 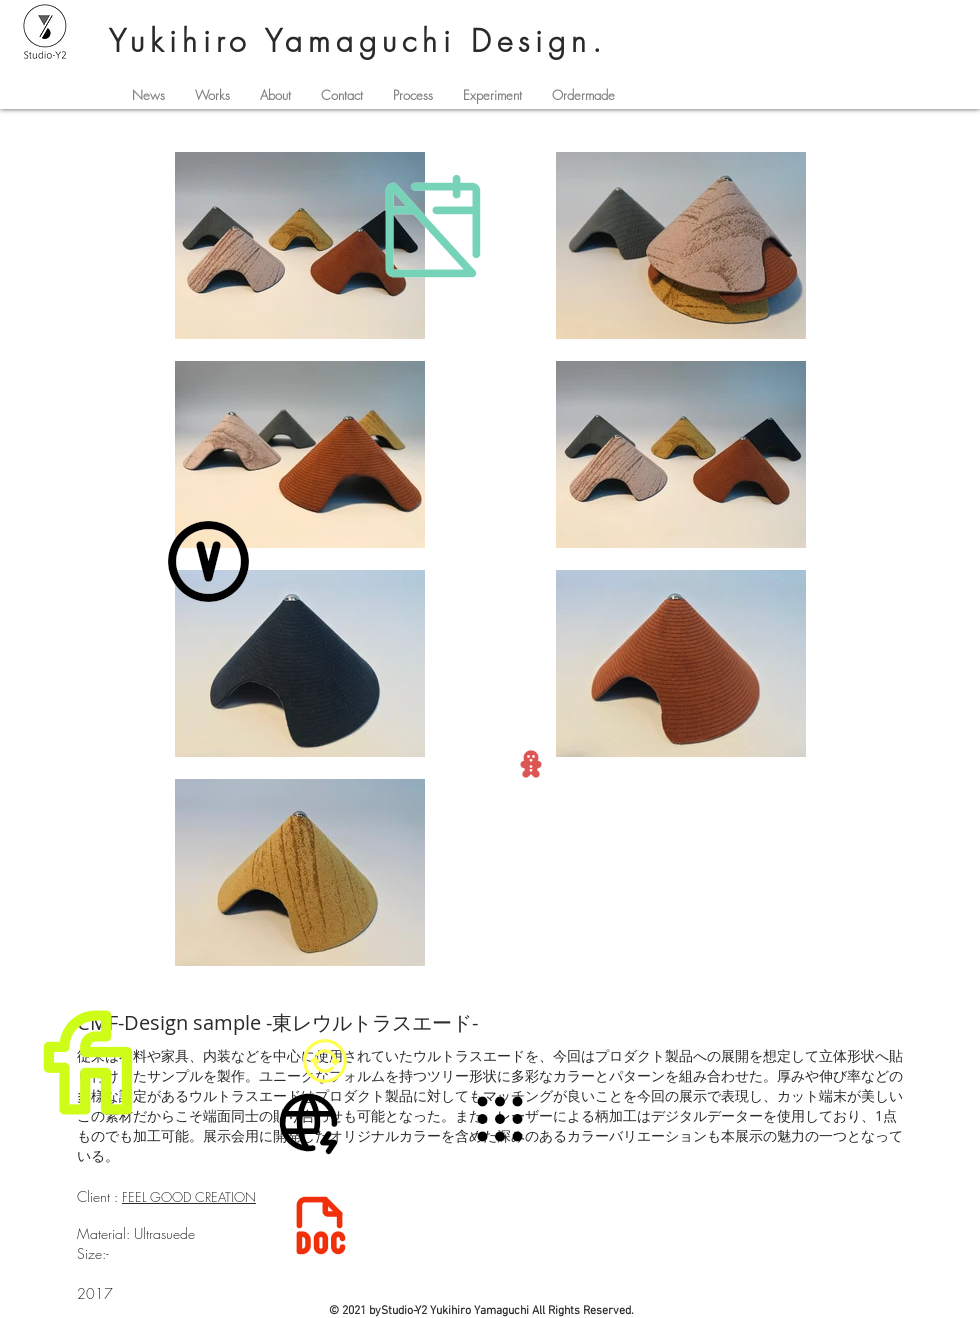 What do you see at coordinates (531, 764) in the screenshot?
I see `gingerbread man cookie icon` at bounding box center [531, 764].